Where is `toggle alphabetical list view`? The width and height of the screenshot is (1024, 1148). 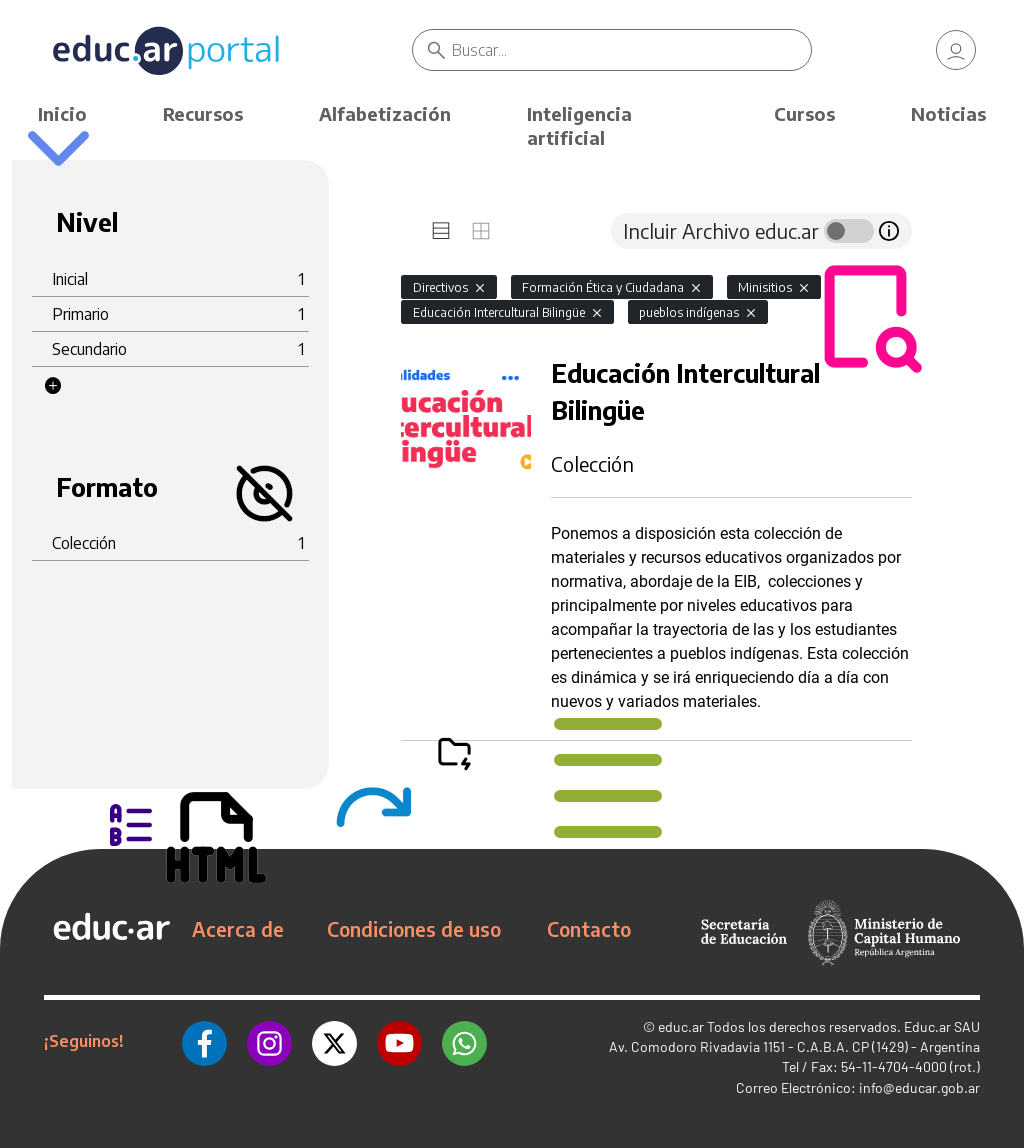
toggle alphabetical list view is located at coordinates (131, 825).